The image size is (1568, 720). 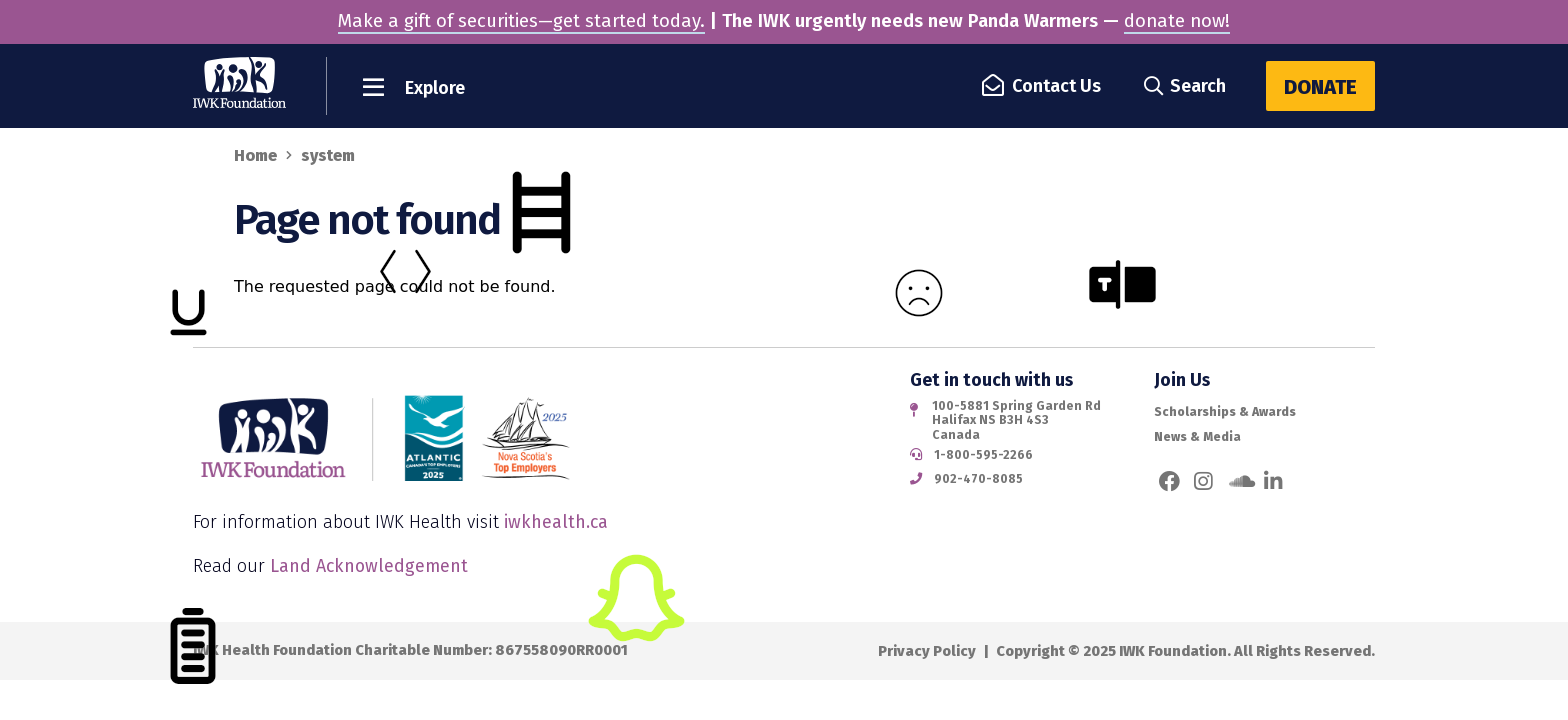 I want to click on enter text in an input field, so click(x=1122, y=284).